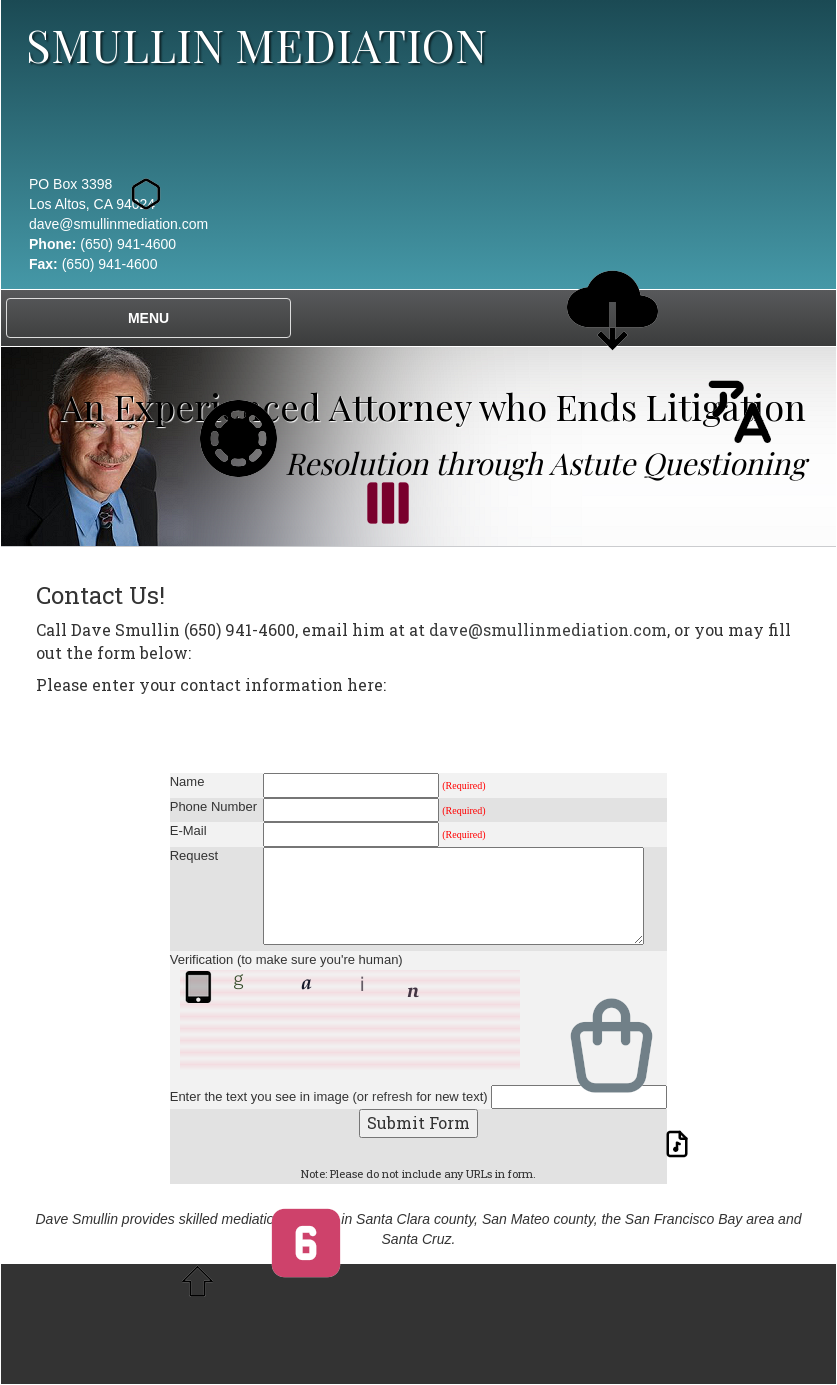  Describe the element at coordinates (388, 503) in the screenshot. I see `switch to three-column layout` at that location.